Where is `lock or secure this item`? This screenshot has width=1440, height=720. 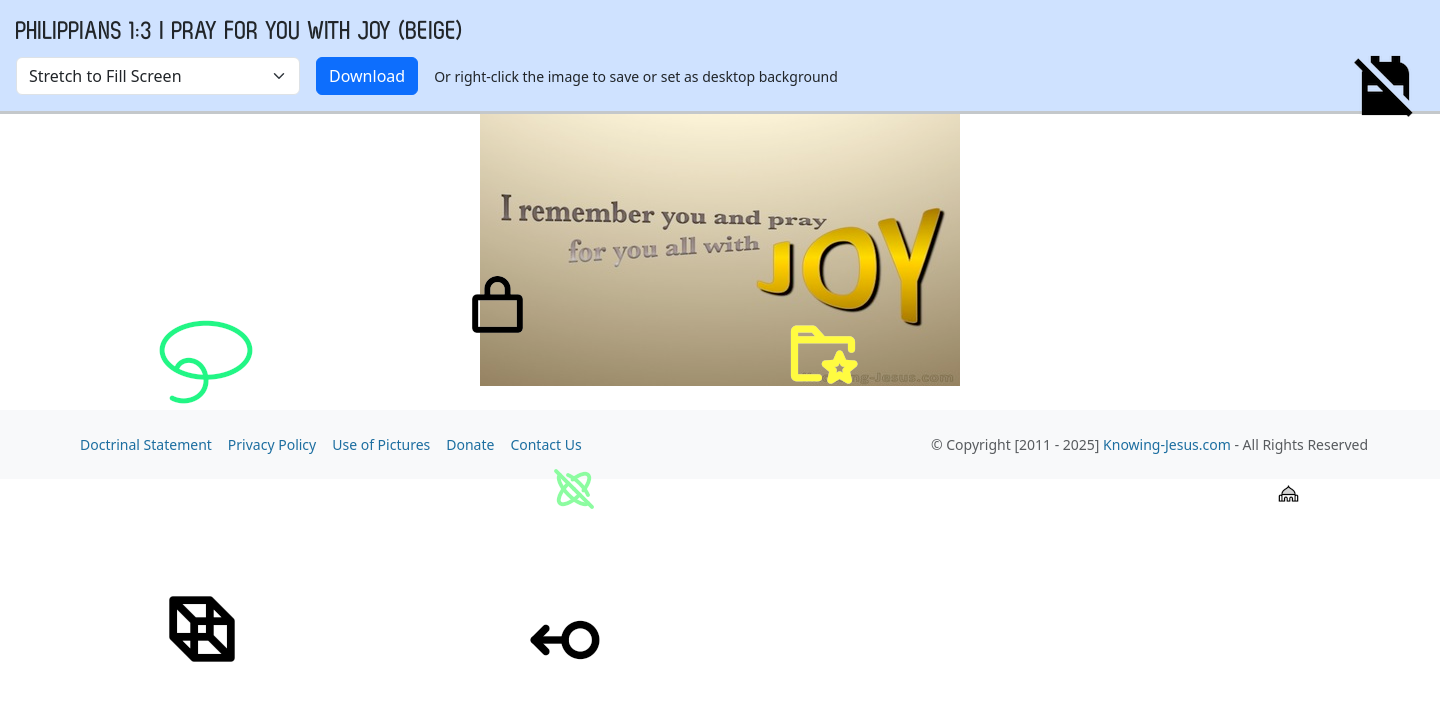 lock or secure this item is located at coordinates (497, 307).